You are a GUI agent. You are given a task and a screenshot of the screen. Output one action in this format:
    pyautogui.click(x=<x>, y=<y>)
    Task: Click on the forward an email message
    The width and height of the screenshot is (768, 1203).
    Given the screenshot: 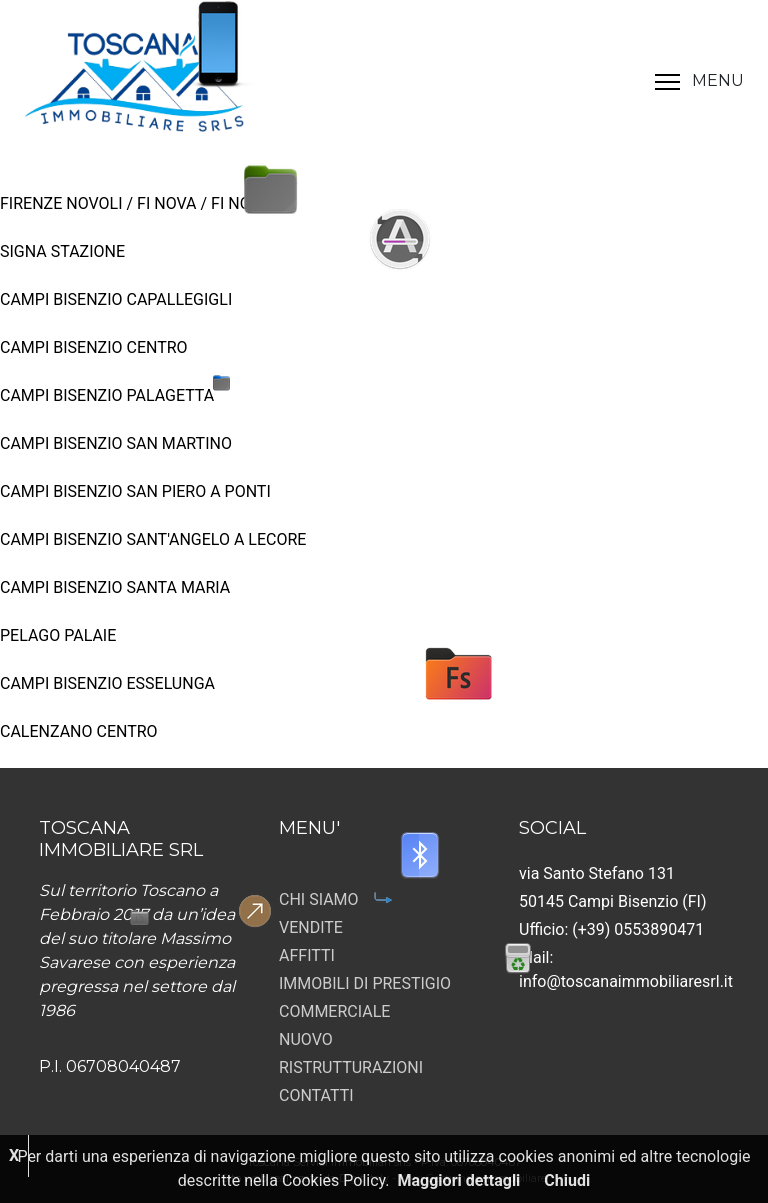 What is the action you would take?
    pyautogui.click(x=383, y=896)
    